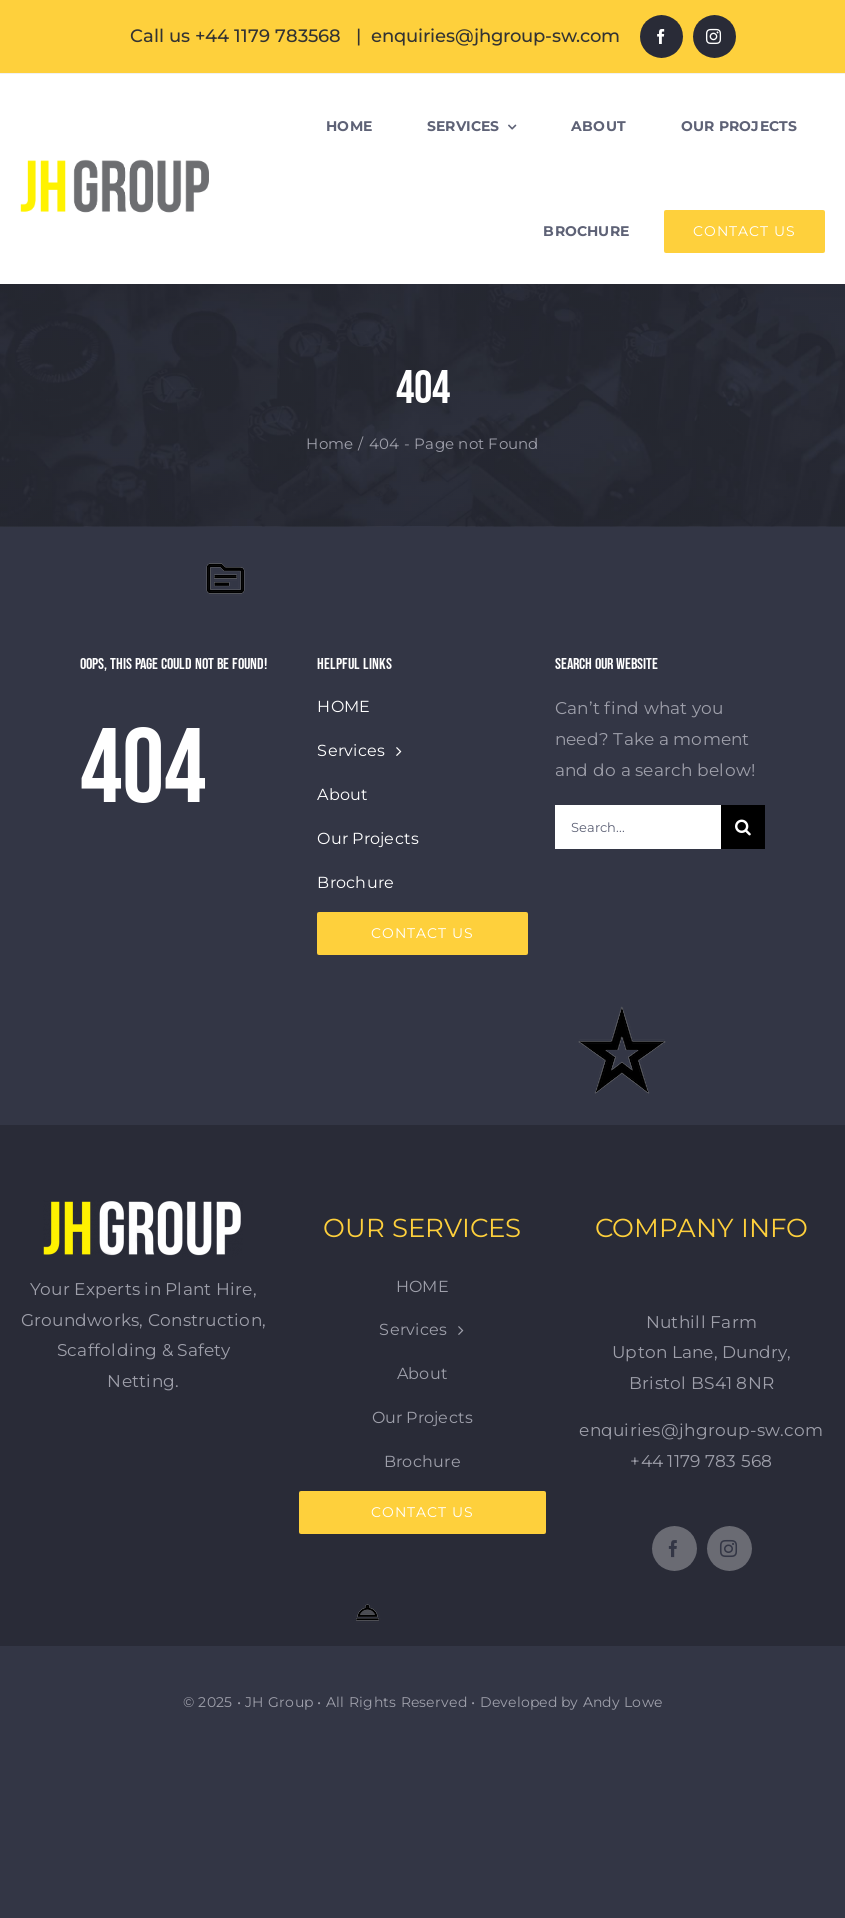 The width and height of the screenshot is (845, 1918). What do you see at coordinates (622, 1050) in the screenshot?
I see `rate or review an item` at bounding box center [622, 1050].